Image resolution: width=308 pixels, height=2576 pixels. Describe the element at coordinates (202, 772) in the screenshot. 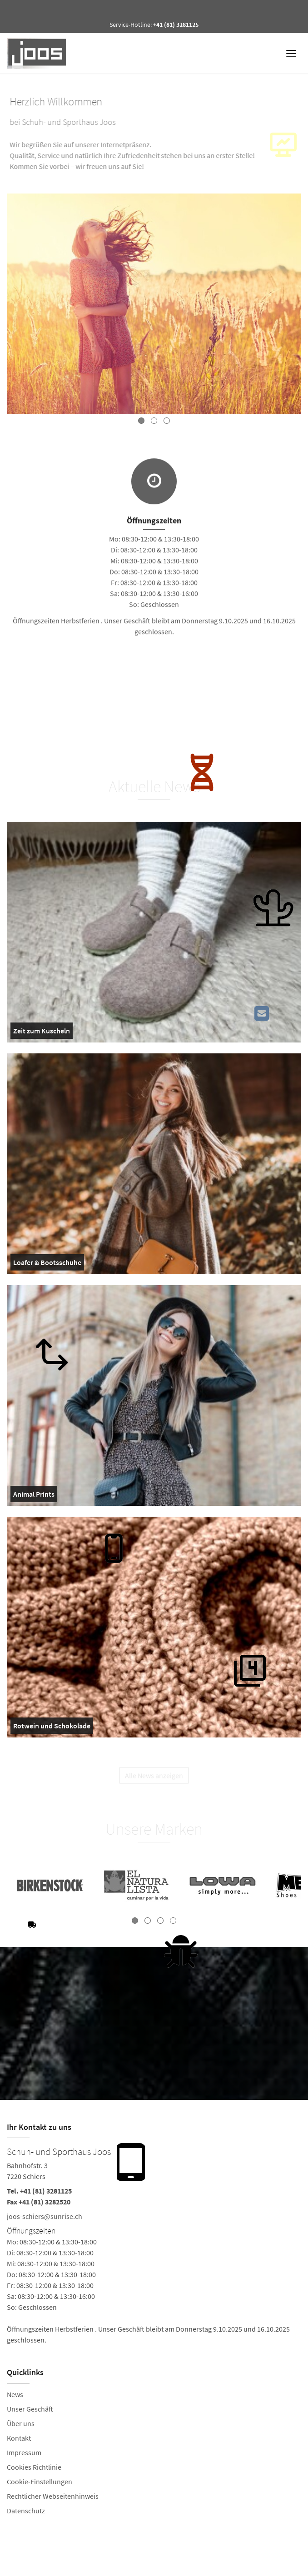

I see `view genetic or DNA information` at that location.